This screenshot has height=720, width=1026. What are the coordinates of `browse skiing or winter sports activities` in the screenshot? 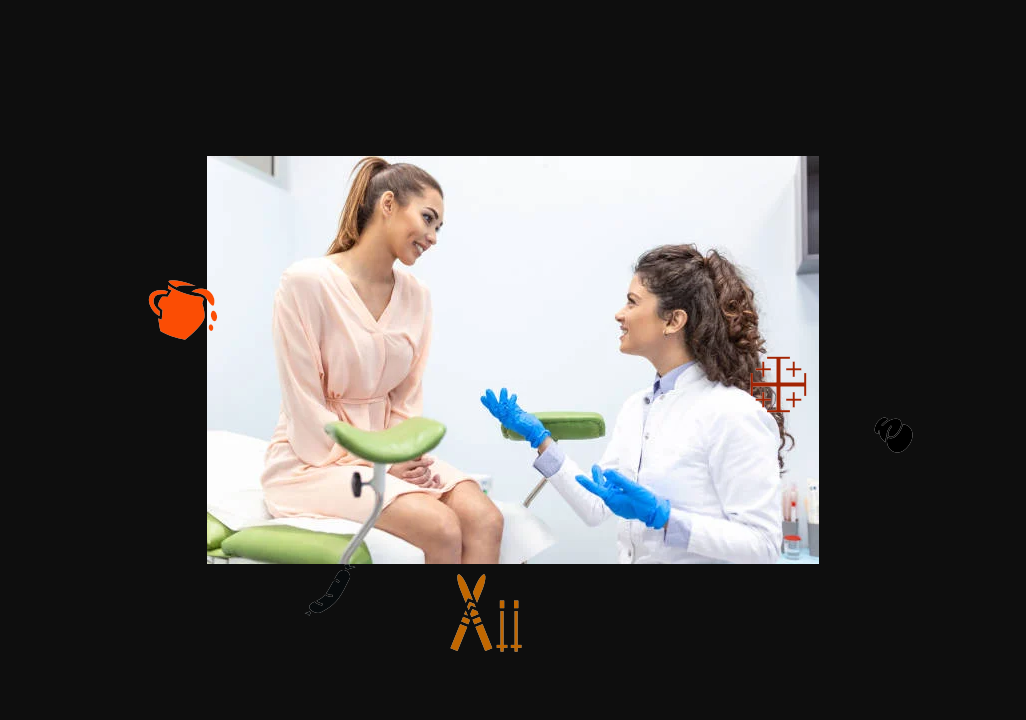 It's located at (484, 613).